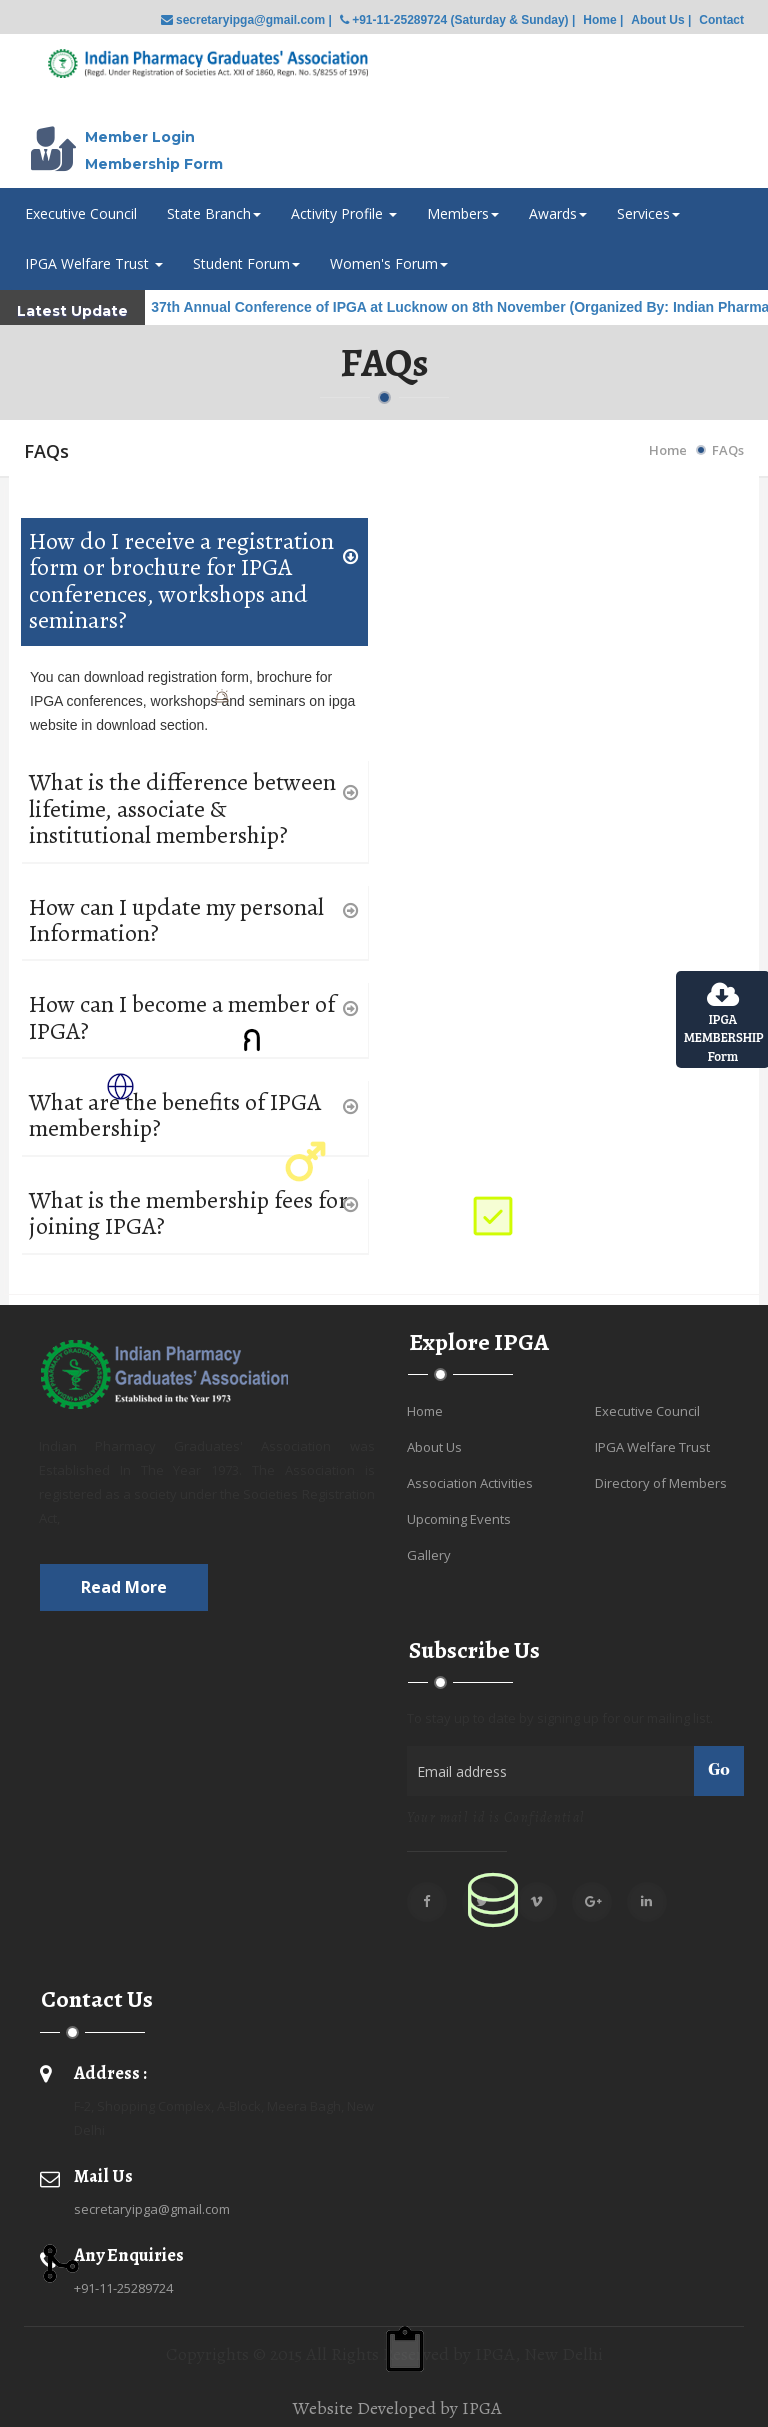  What do you see at coordinates (252, 1040) in the screenshot?
I see `switch to Thai language input` at bounding box center [252, 1040].